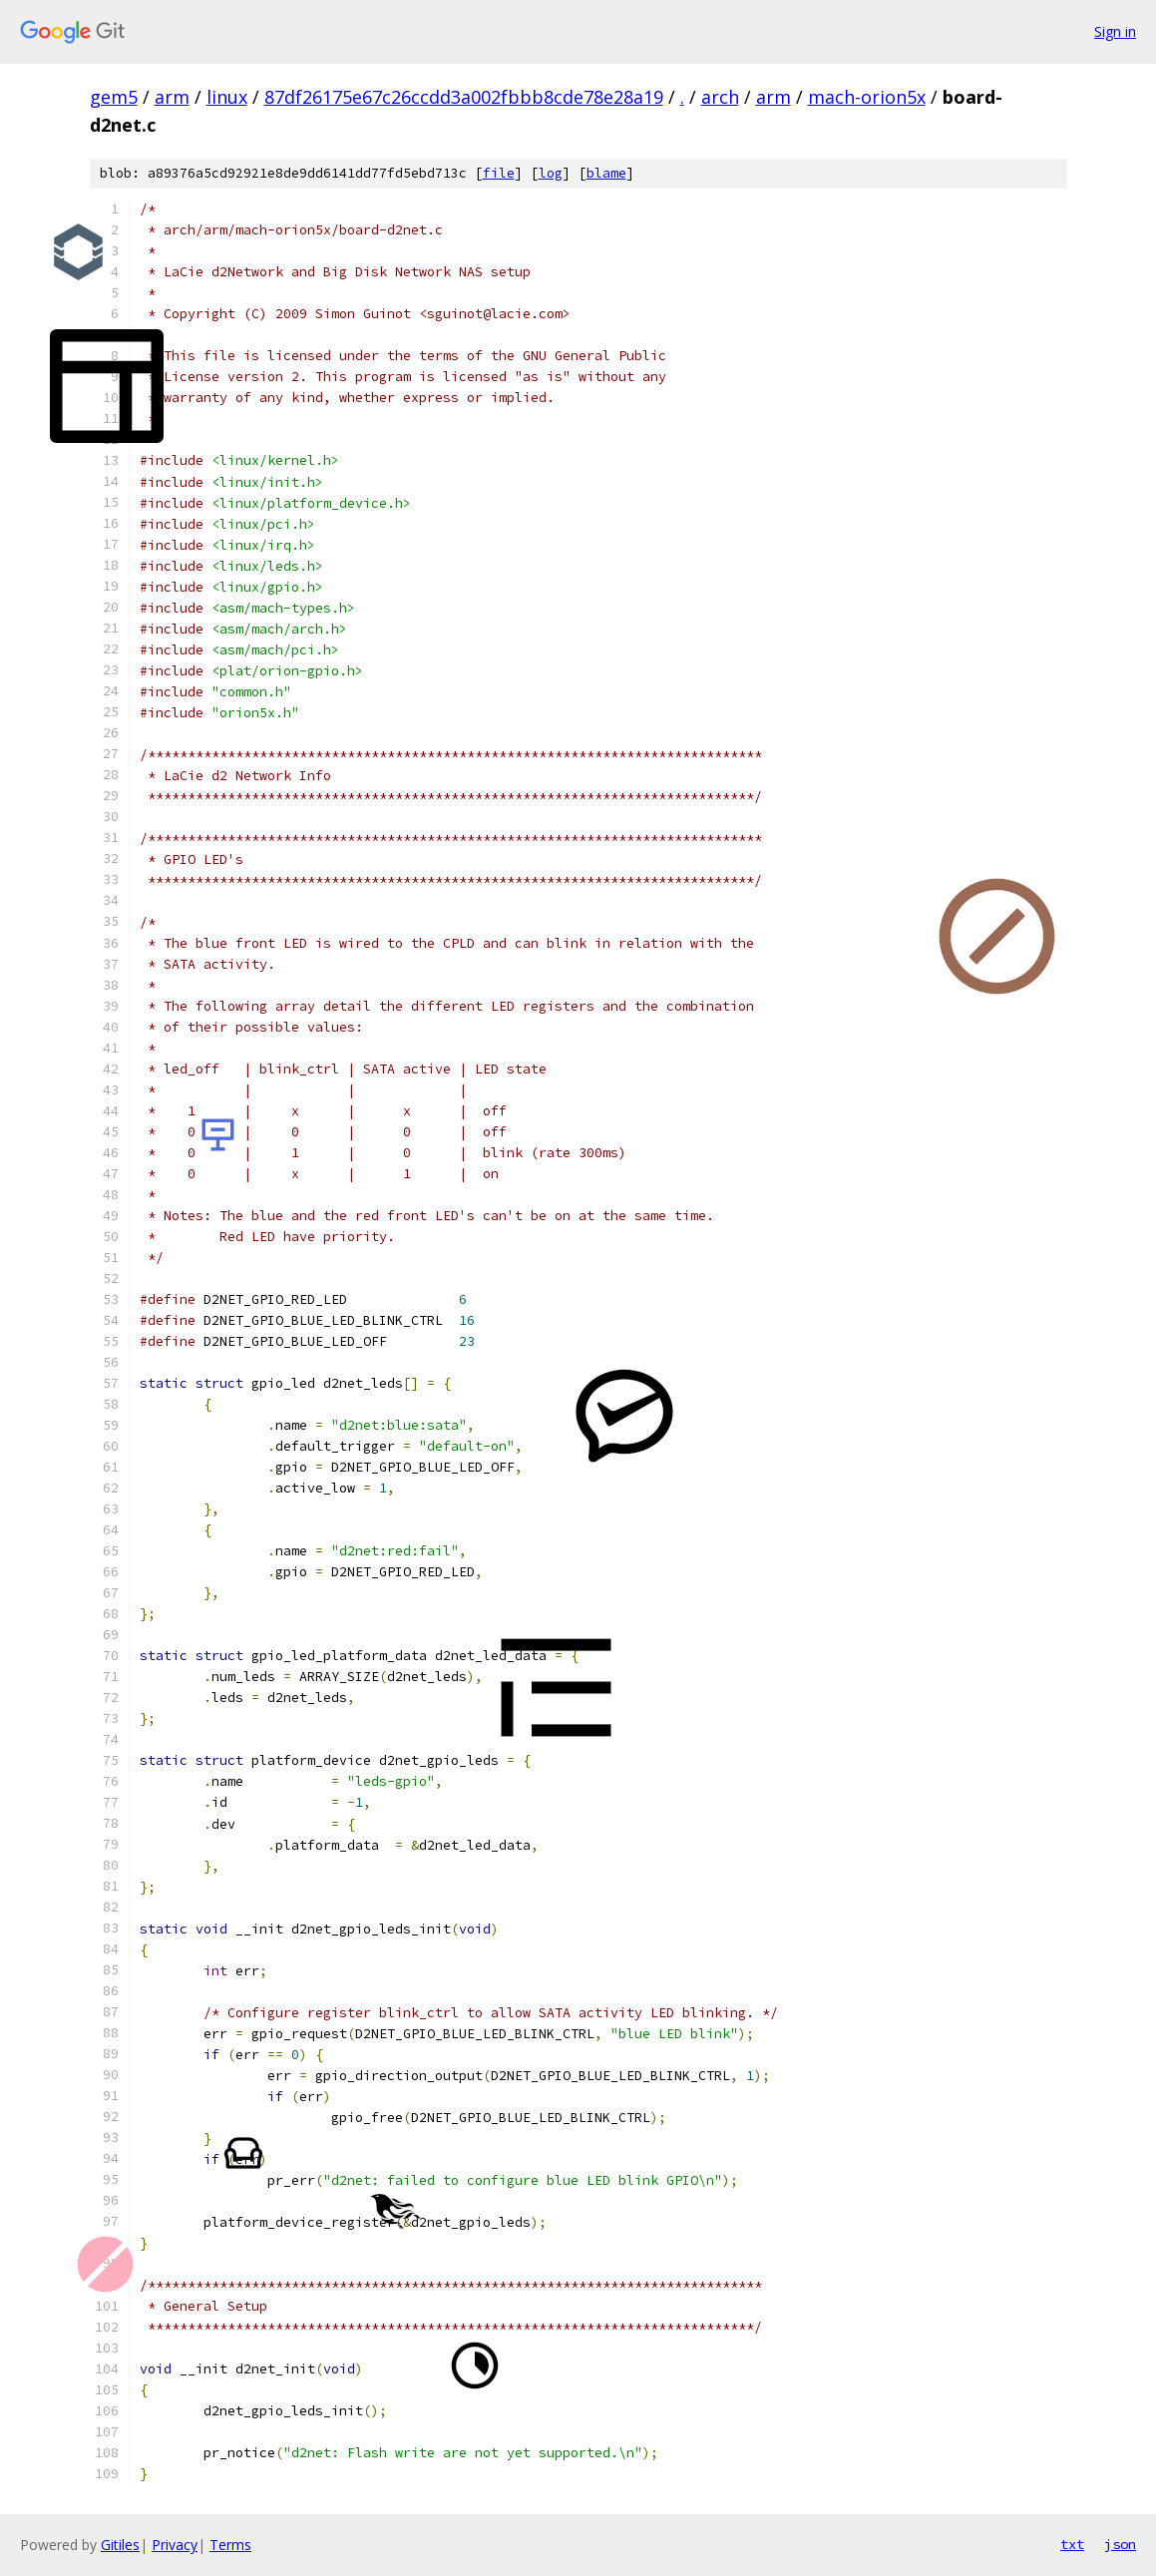 This screenshot has height=2576, width=1156. What do you see at coordinates (556, 1687) in the screenshot?
I see `insert a block quote` at bounding box center [556, 1687].